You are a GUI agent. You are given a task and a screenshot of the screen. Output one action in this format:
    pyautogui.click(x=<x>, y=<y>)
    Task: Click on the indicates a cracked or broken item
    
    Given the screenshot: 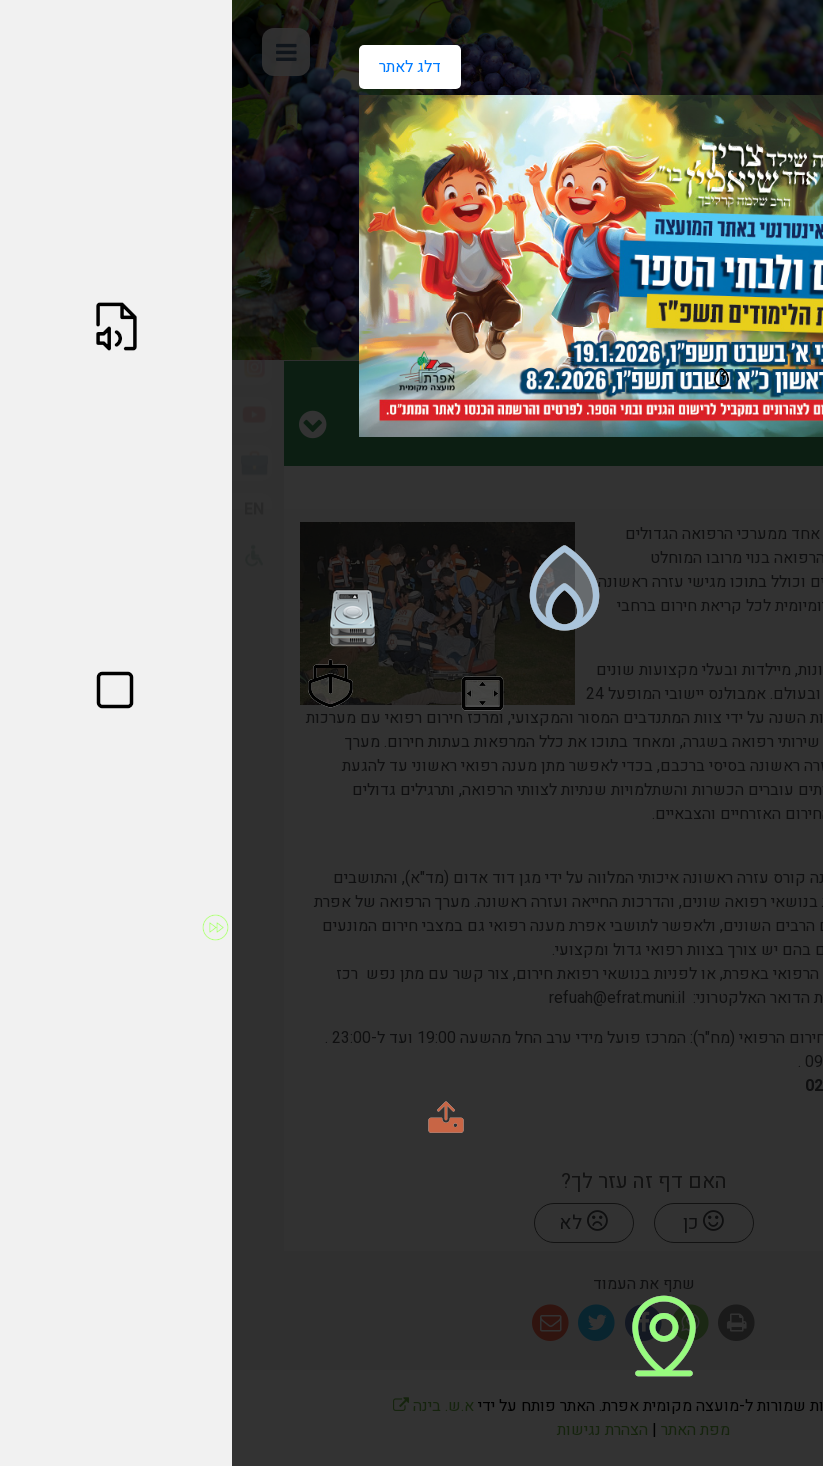 What is the action you would take?
    pyautogui.click(x=721, y=377)
    